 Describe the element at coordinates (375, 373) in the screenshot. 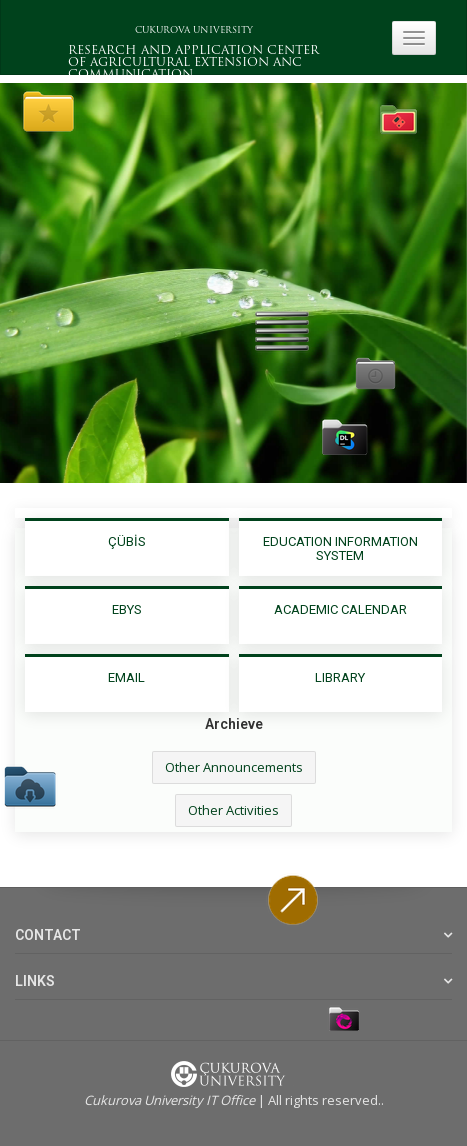

I see `access temporary files folder` at that location.